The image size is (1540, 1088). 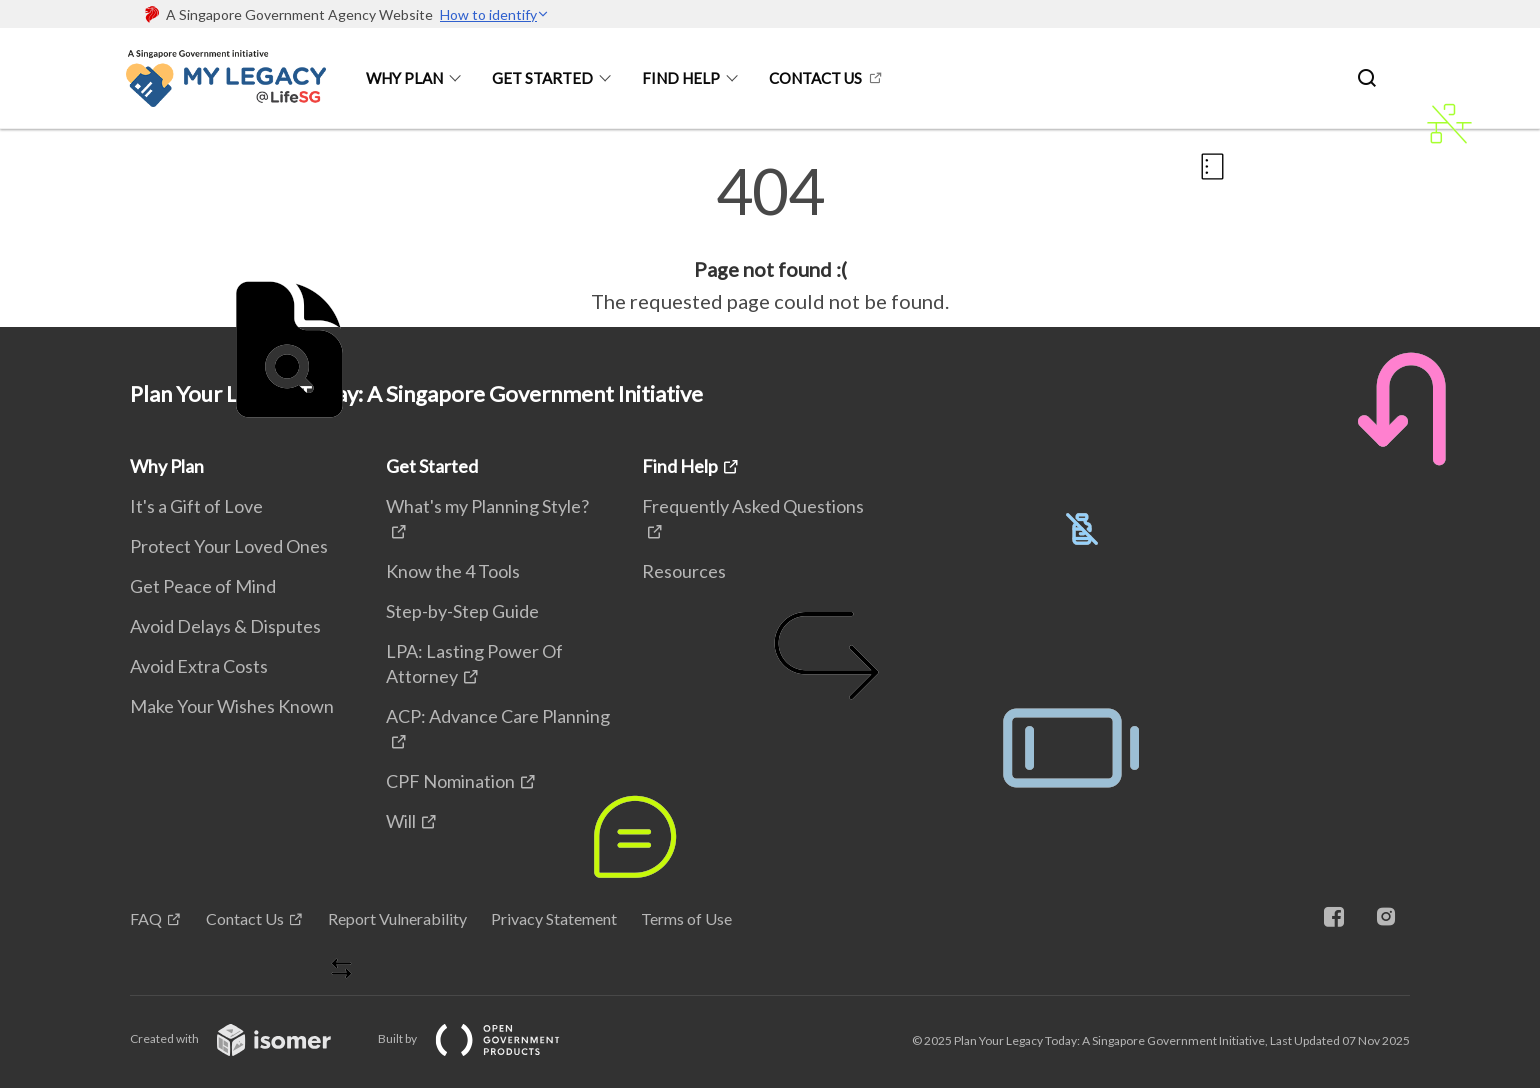 What do you see at coordinates (289, 349) in the screenshot?
I see `search within a document` at bounding box center [289, 349].